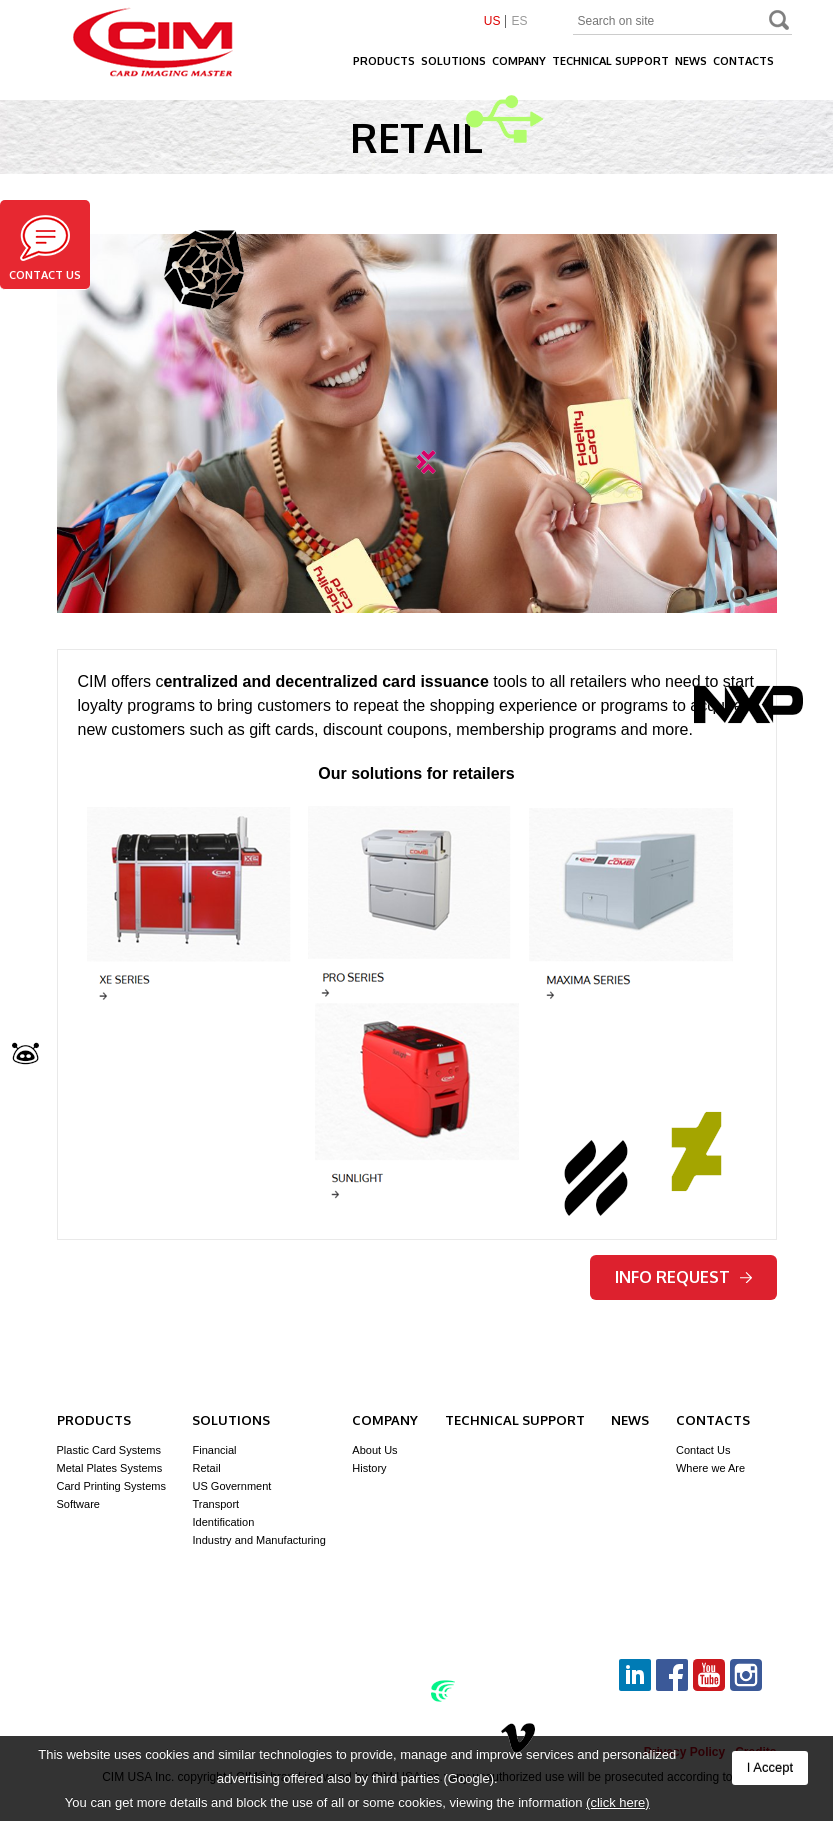  What do you see at coordinates (596, 1178) in the screenshot?
I see `Help Scout logo` at bounding box center [596, 1178].